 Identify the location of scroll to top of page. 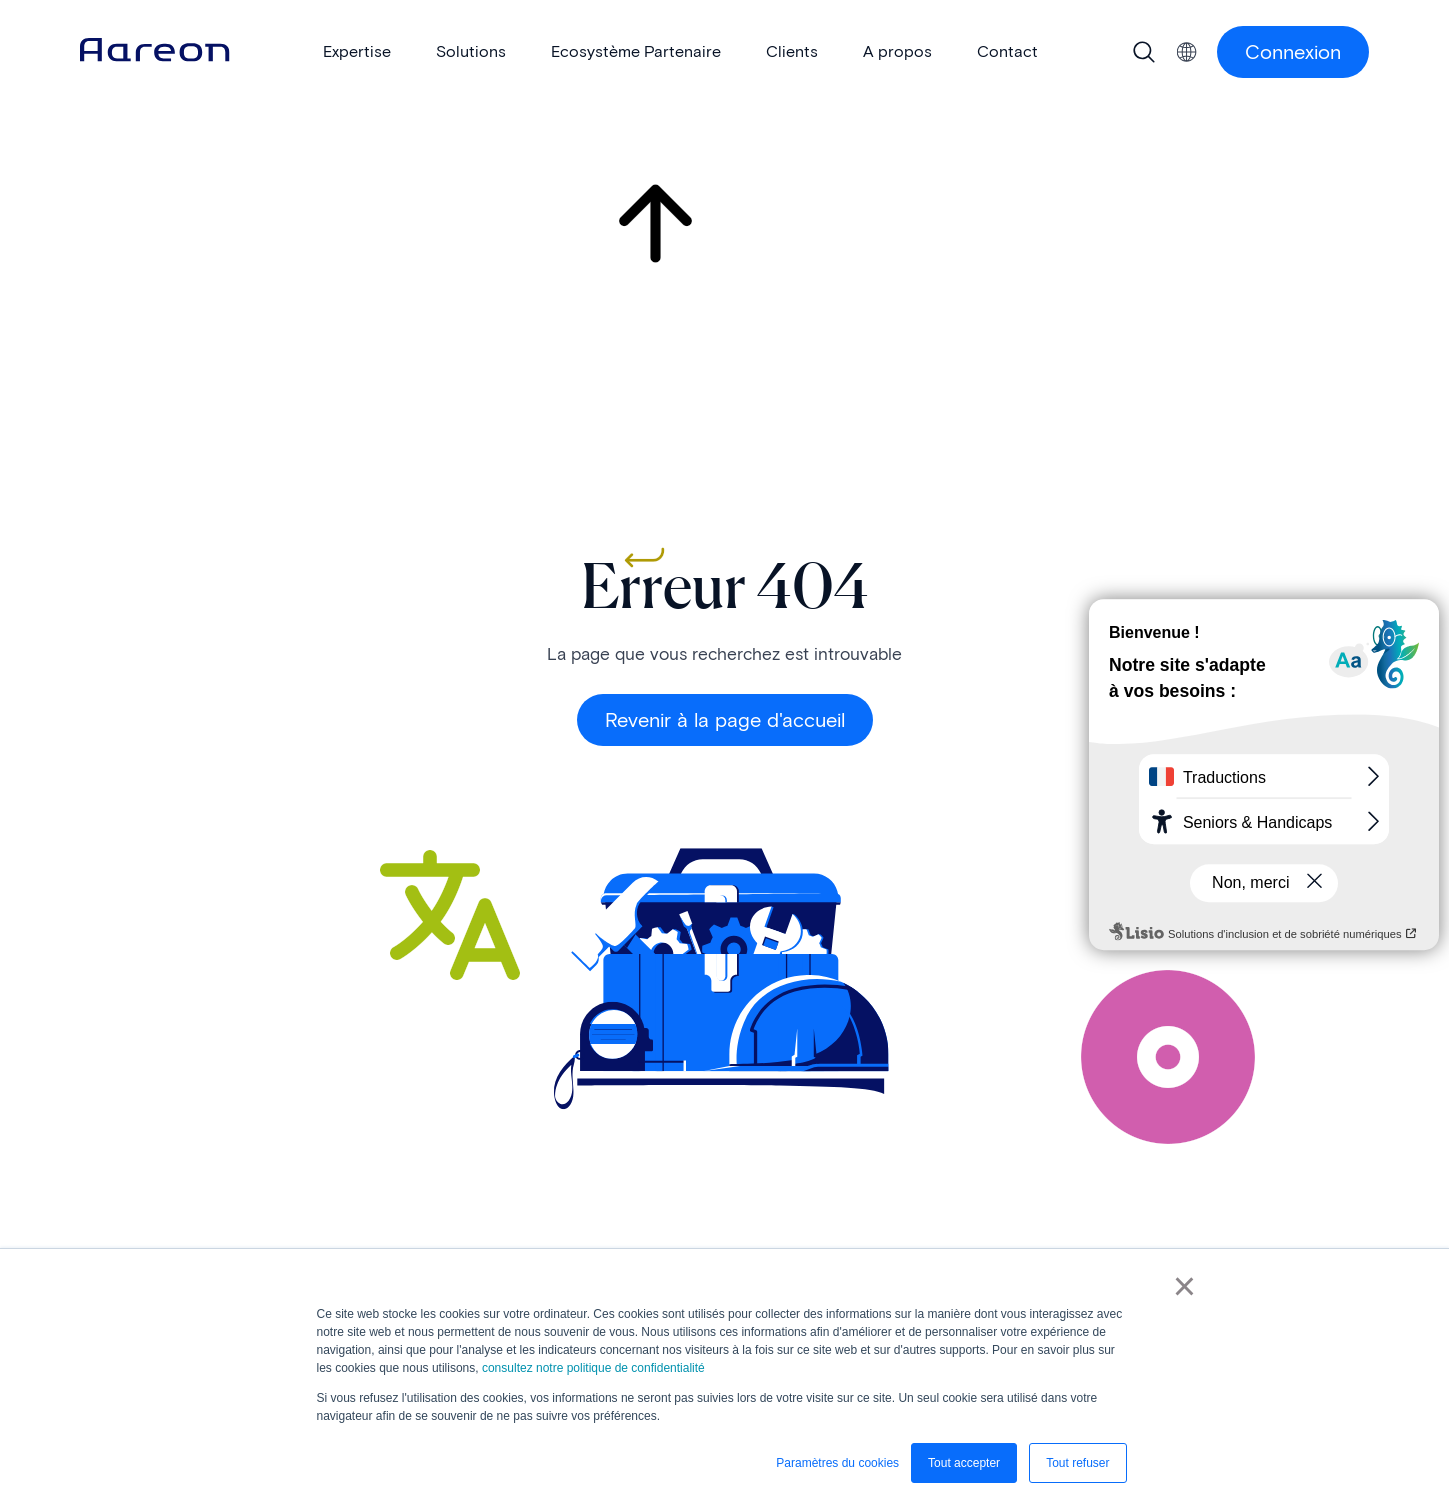
(655, 223).